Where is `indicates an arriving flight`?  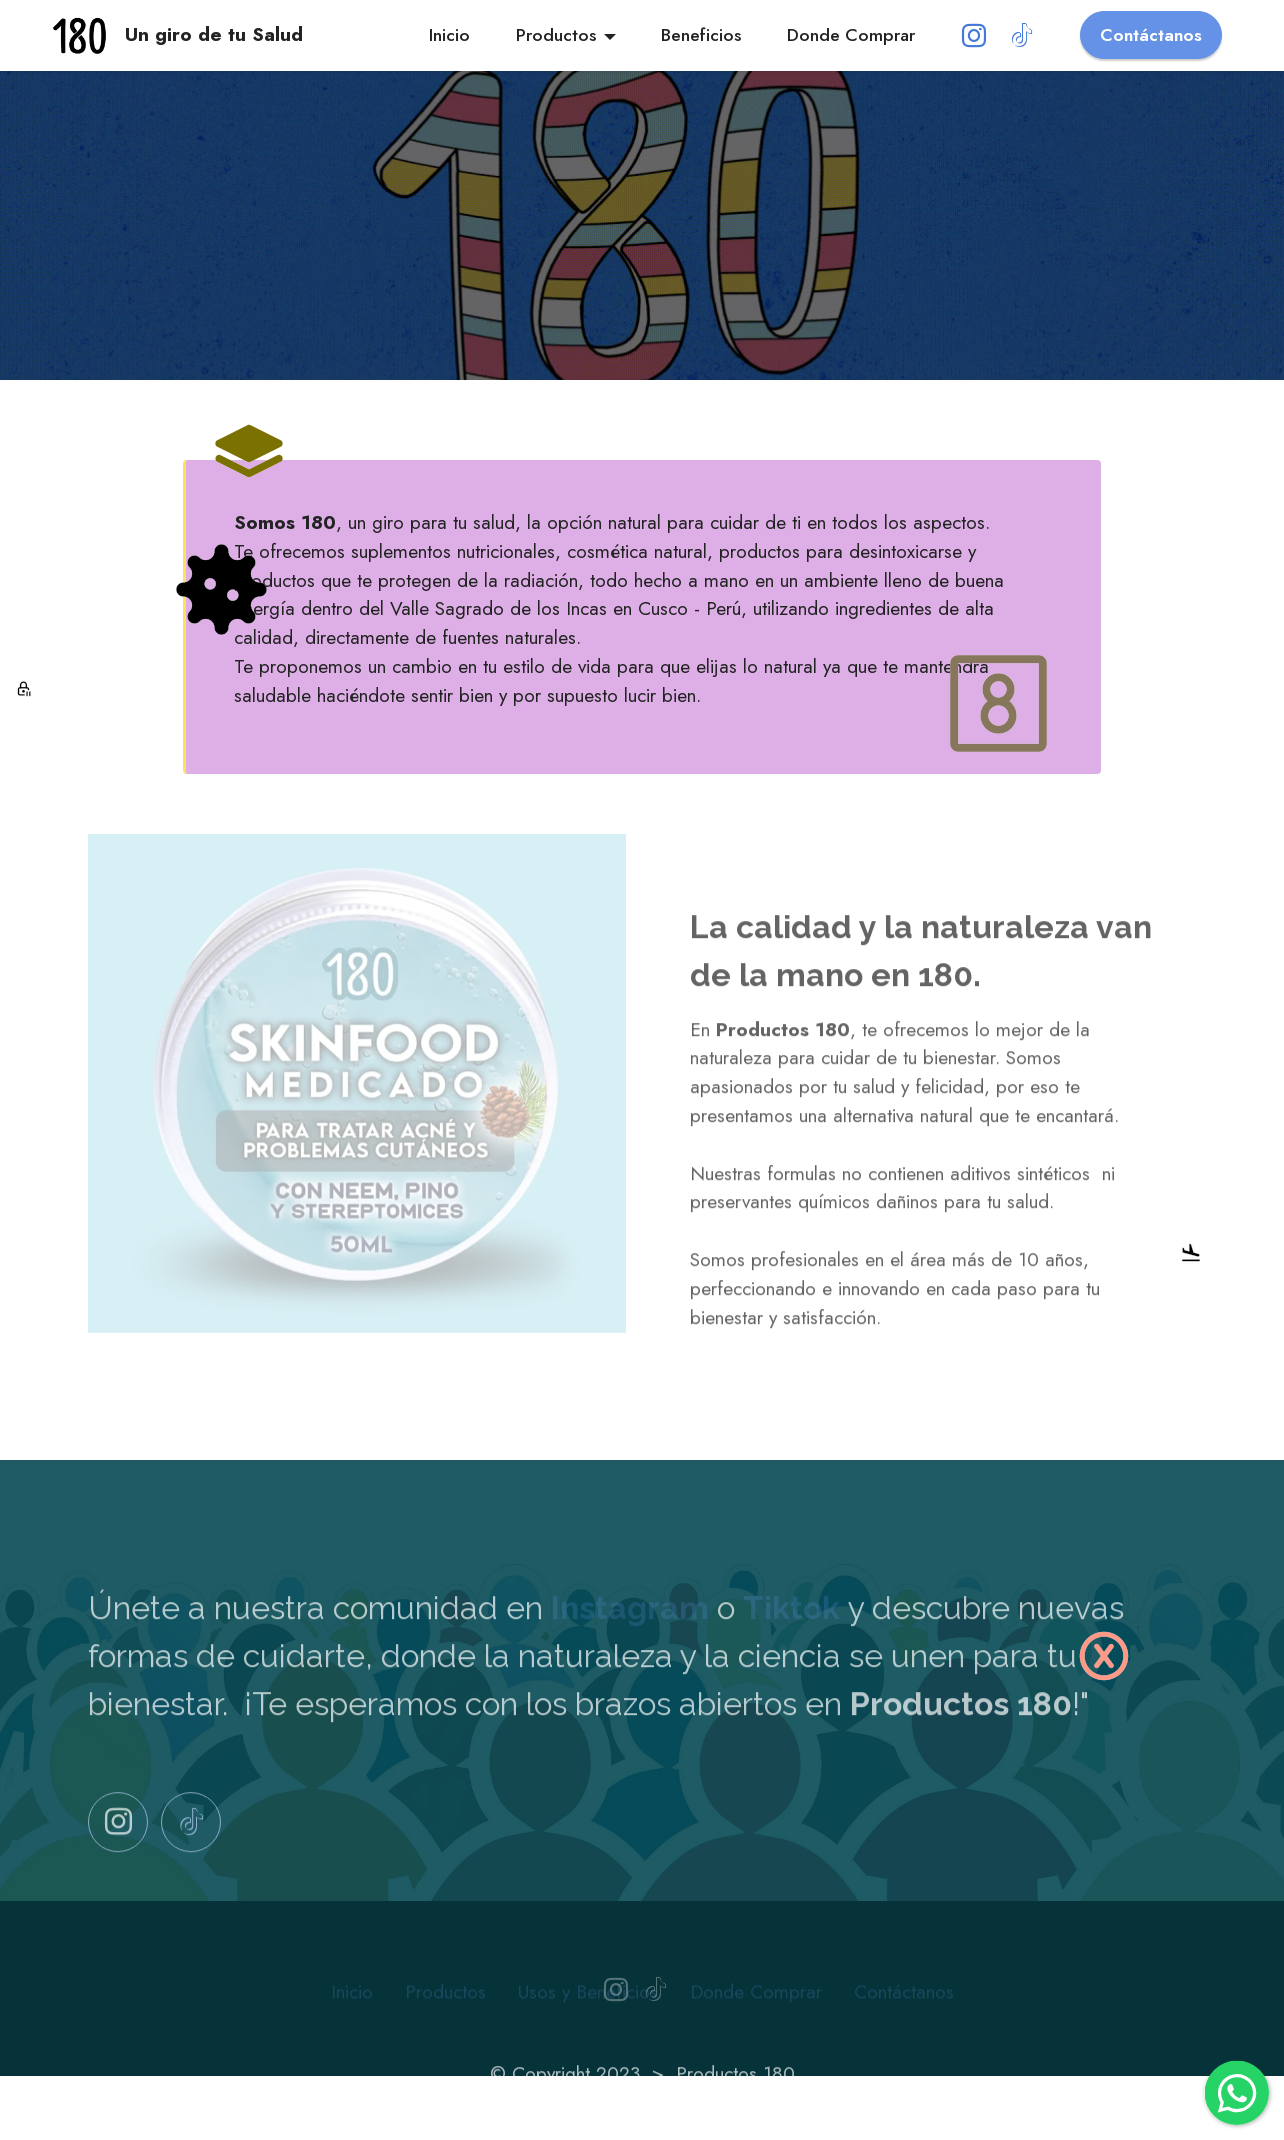 indicates an arriving flight is located at coordinates (1191, 1253).